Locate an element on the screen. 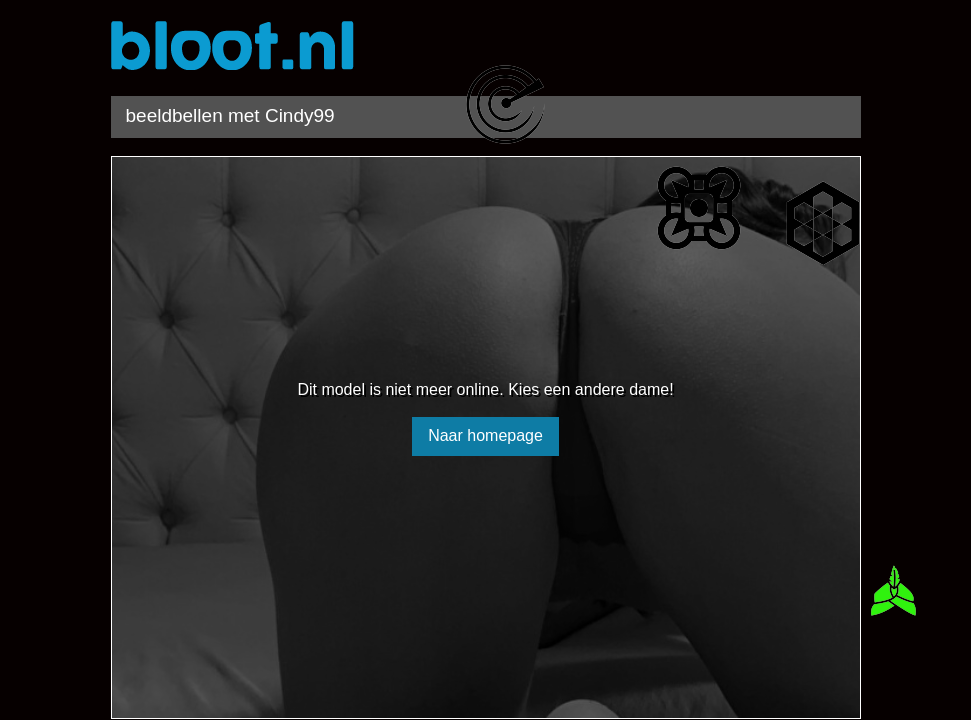 Image resolution: width=971 pixels, height=720 pixels. access hive or colony management features is located at coordinates (824, 223).